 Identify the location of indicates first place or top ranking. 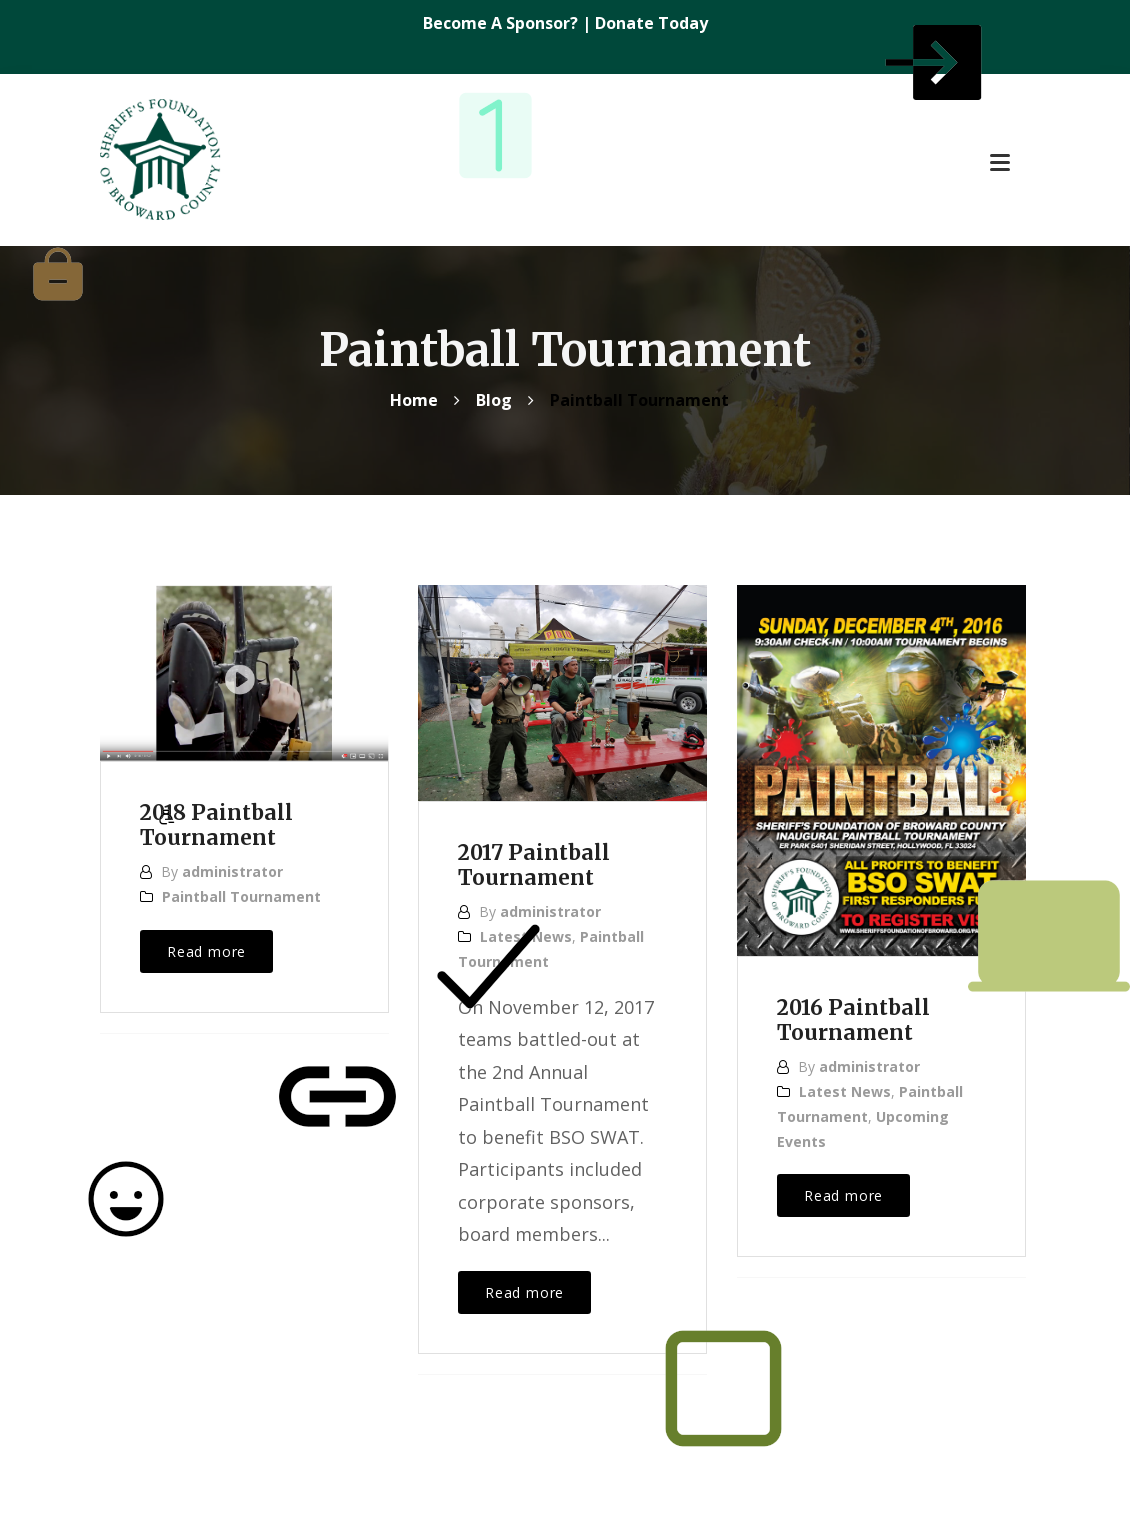
(495, 135).